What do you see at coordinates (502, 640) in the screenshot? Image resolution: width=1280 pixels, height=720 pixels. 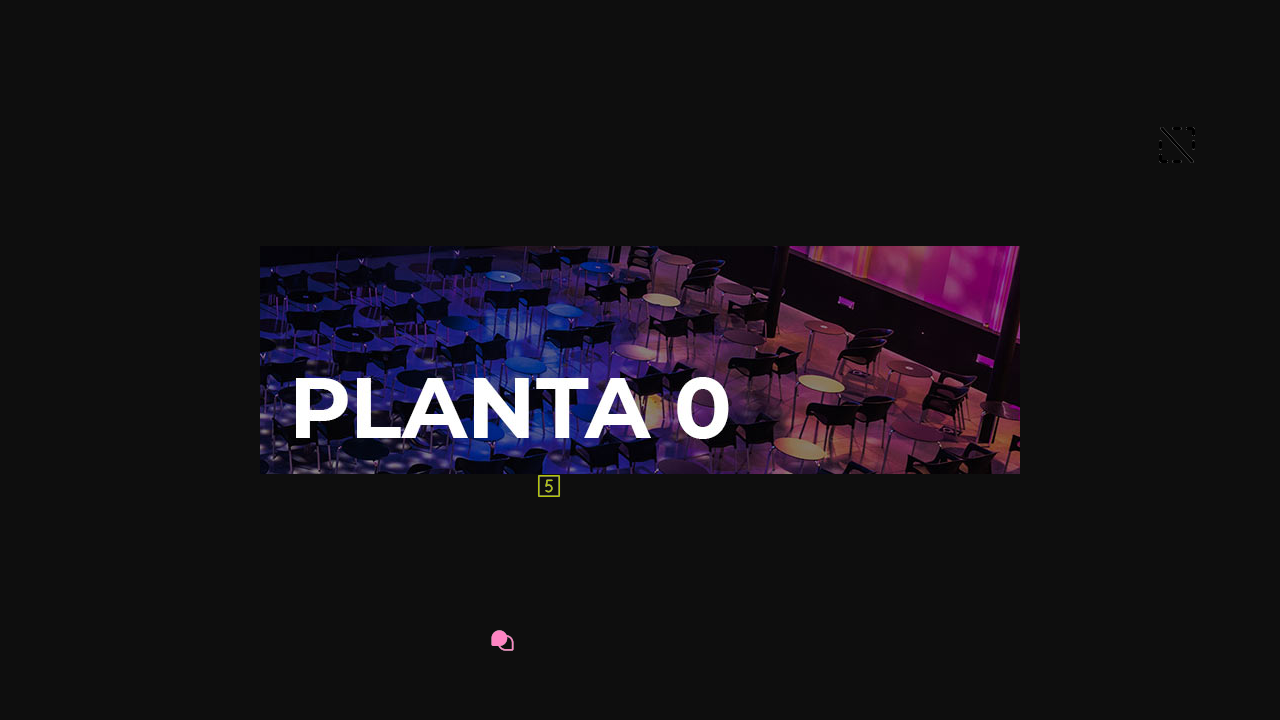 I see `open messaging or chat conversations` at bounding box center [502, 640].